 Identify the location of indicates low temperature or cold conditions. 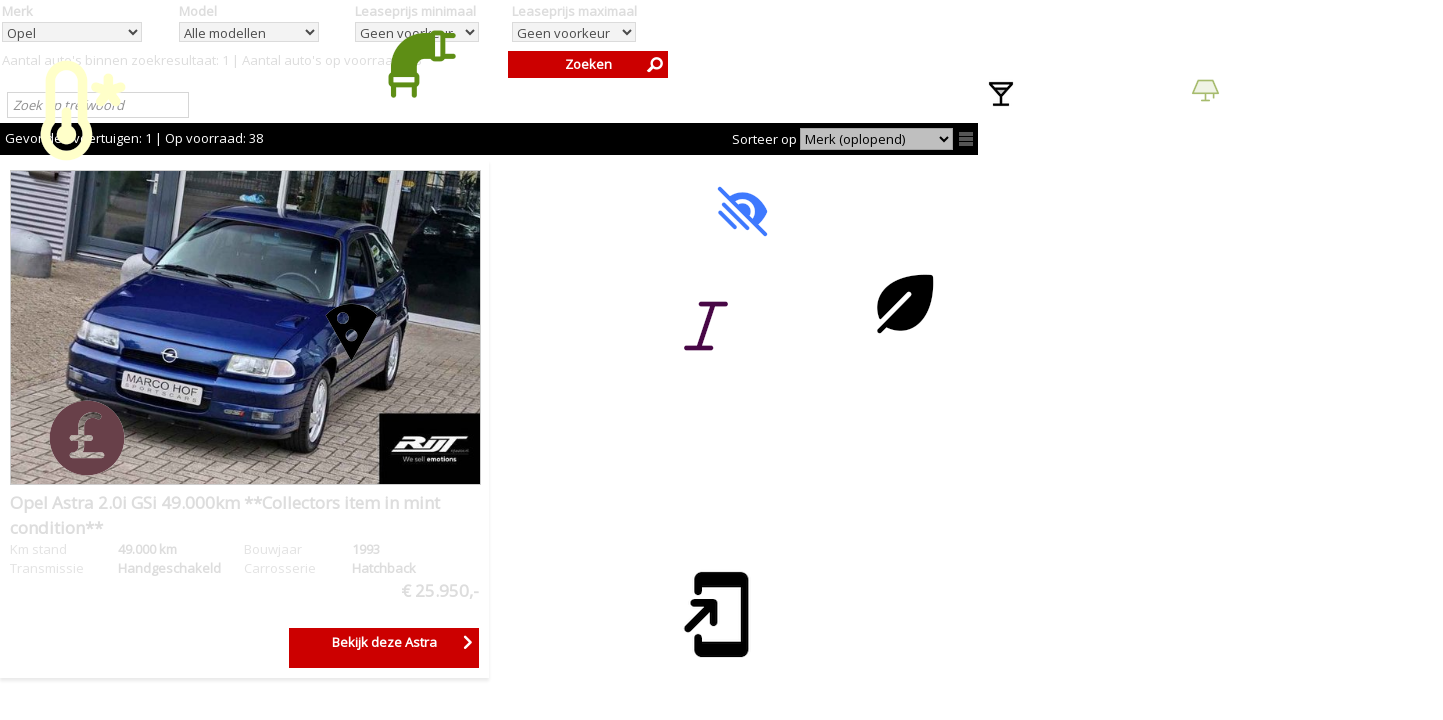
(74, 110).